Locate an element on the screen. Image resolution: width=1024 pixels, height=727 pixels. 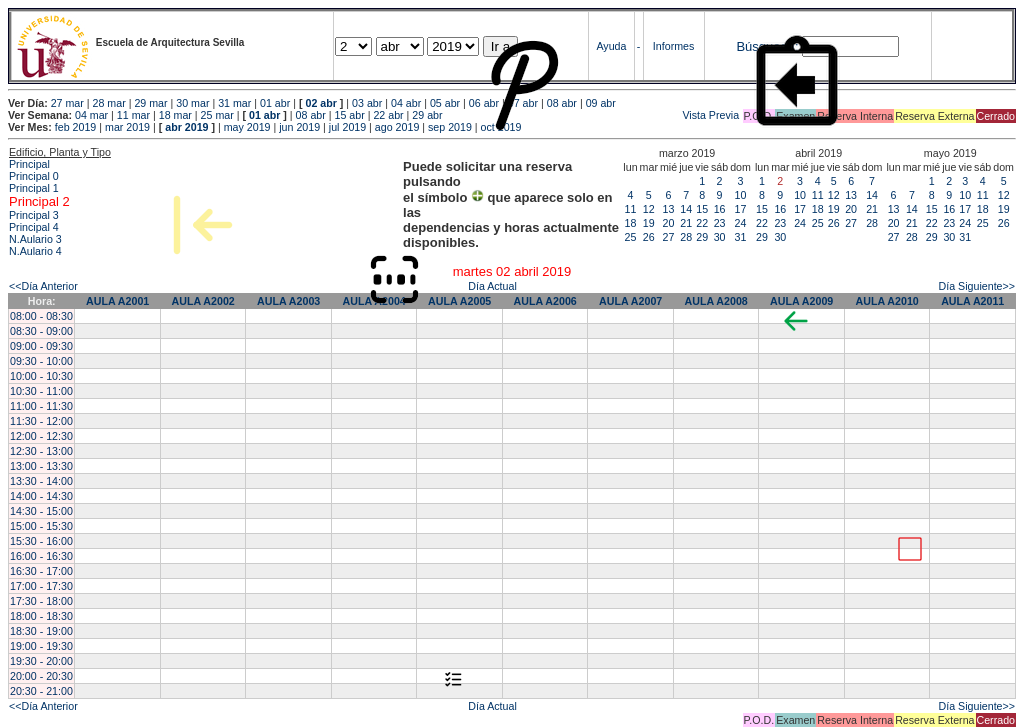
pushover notification service logo is located at coordinates (522, 85).